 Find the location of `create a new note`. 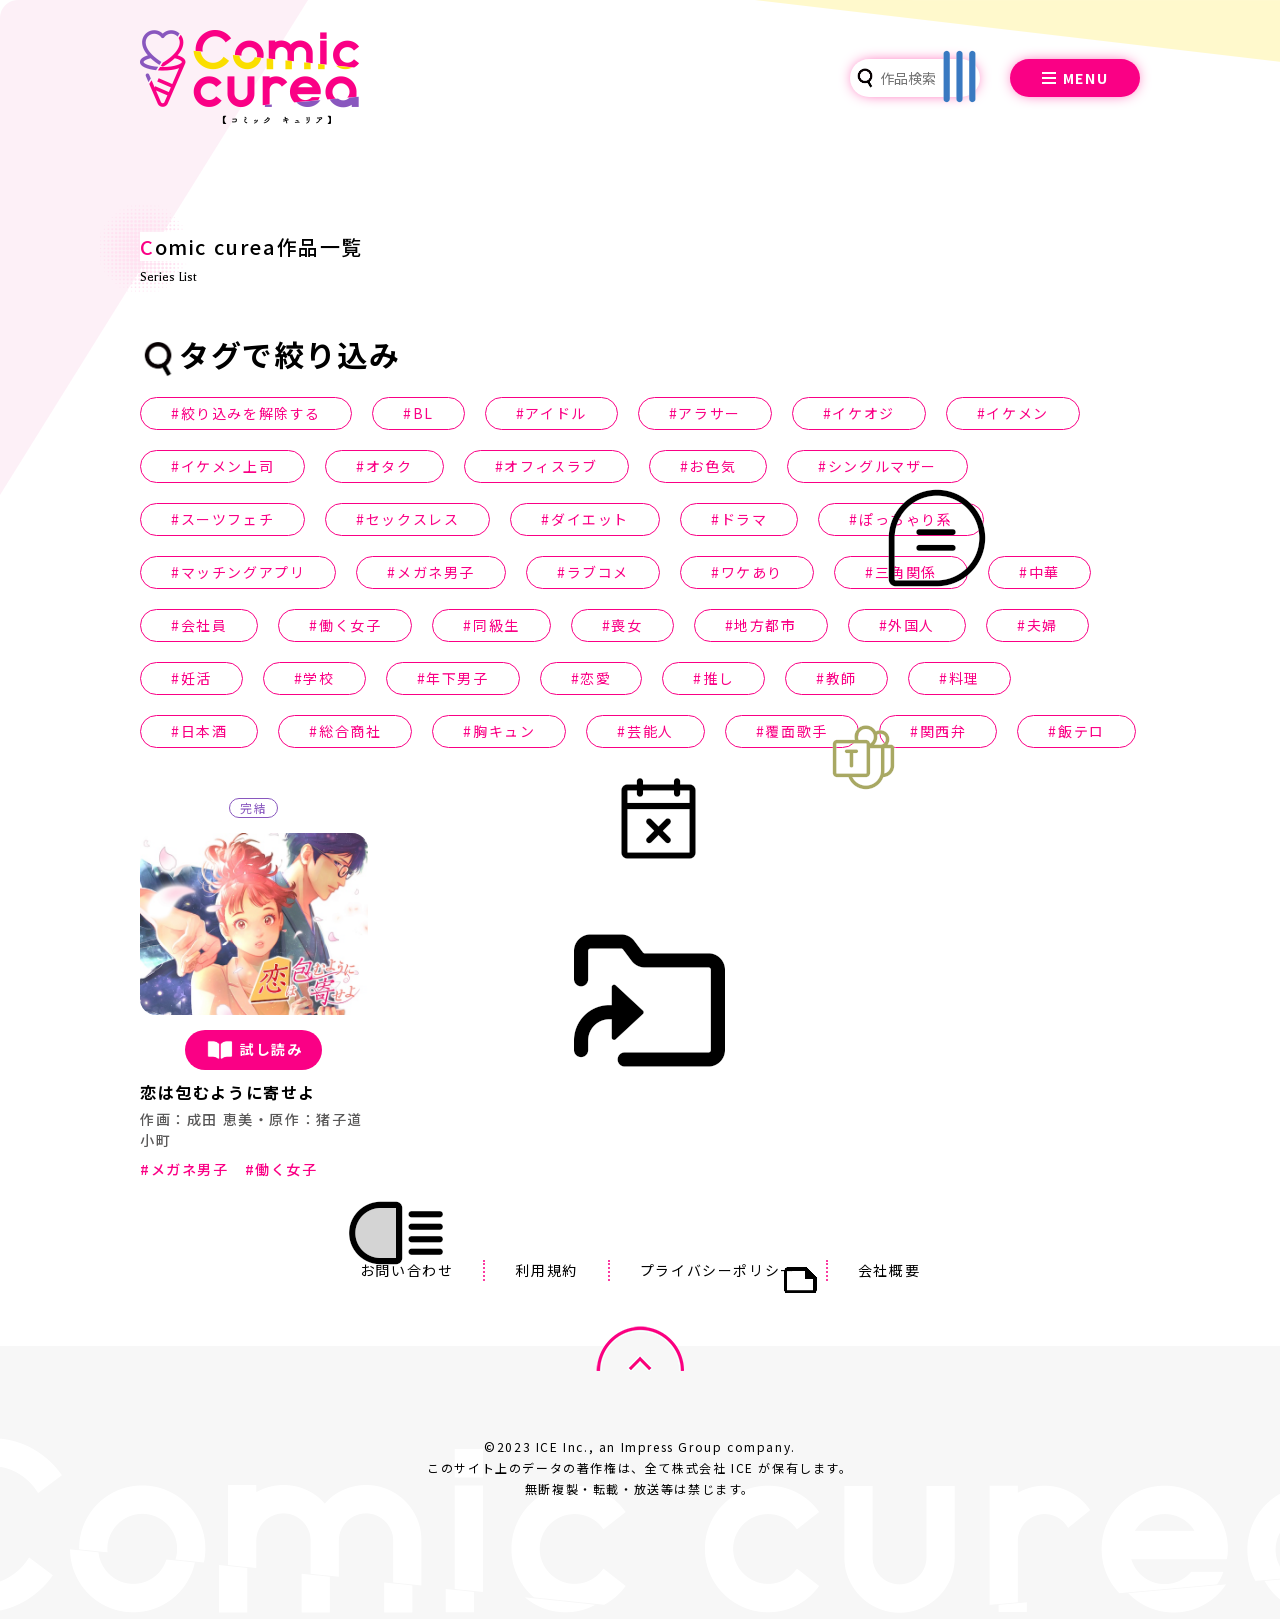

create a new note is located at coordinates (800, 1280).